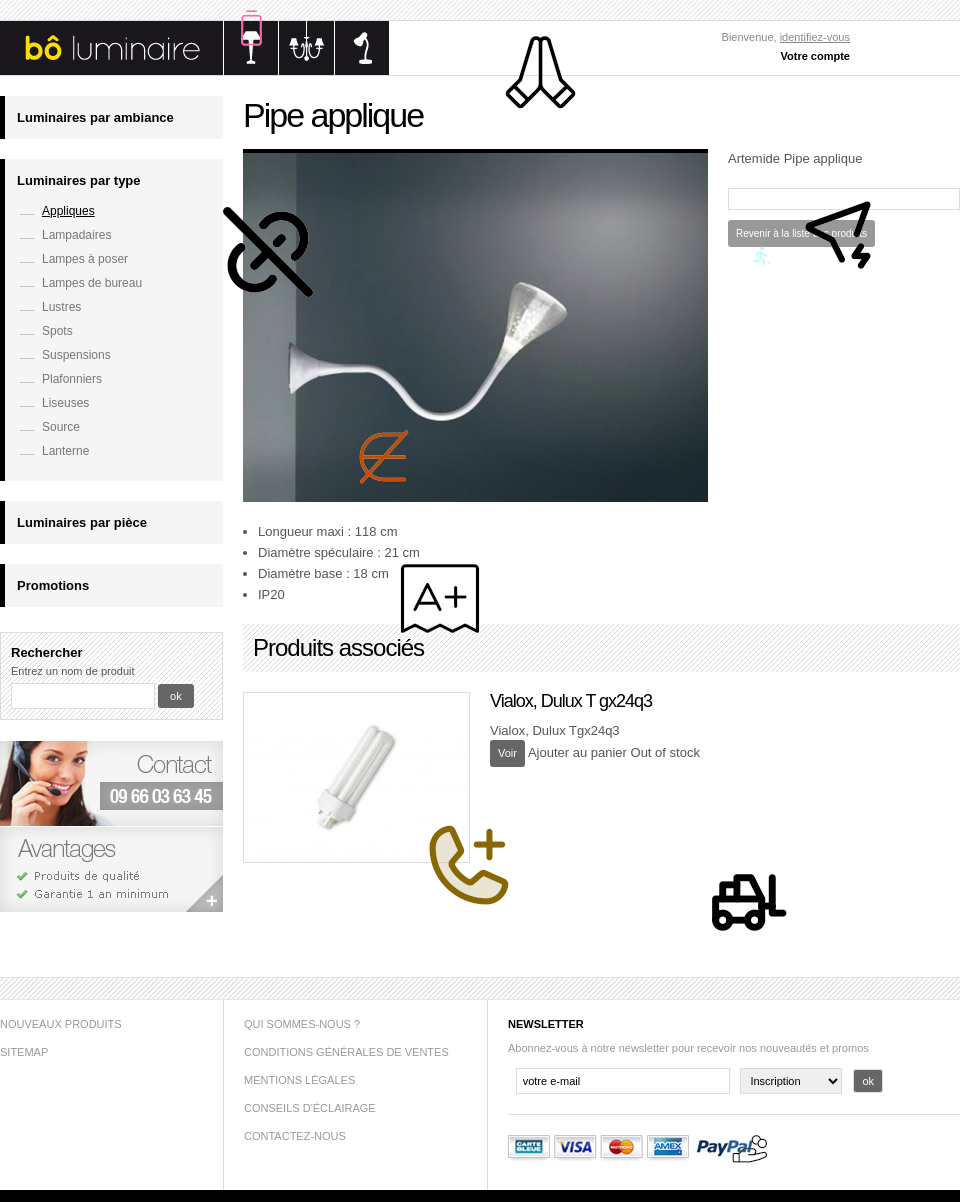 This screenshot has width=960, height=1202. I want to click on view exam or test results, so click(440, 597).